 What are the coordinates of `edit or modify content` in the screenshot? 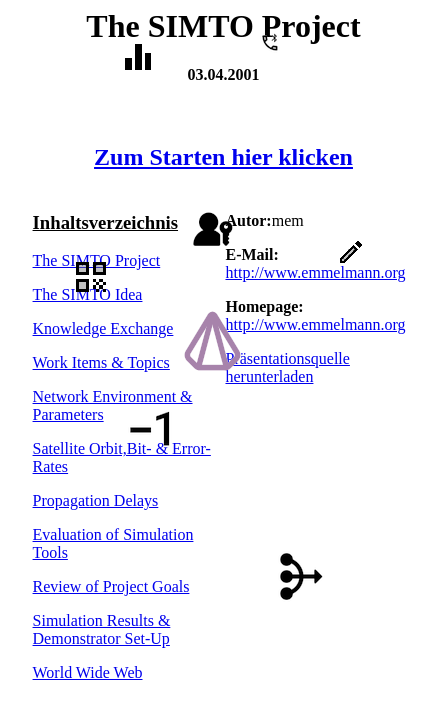 It's located at (351, 252).